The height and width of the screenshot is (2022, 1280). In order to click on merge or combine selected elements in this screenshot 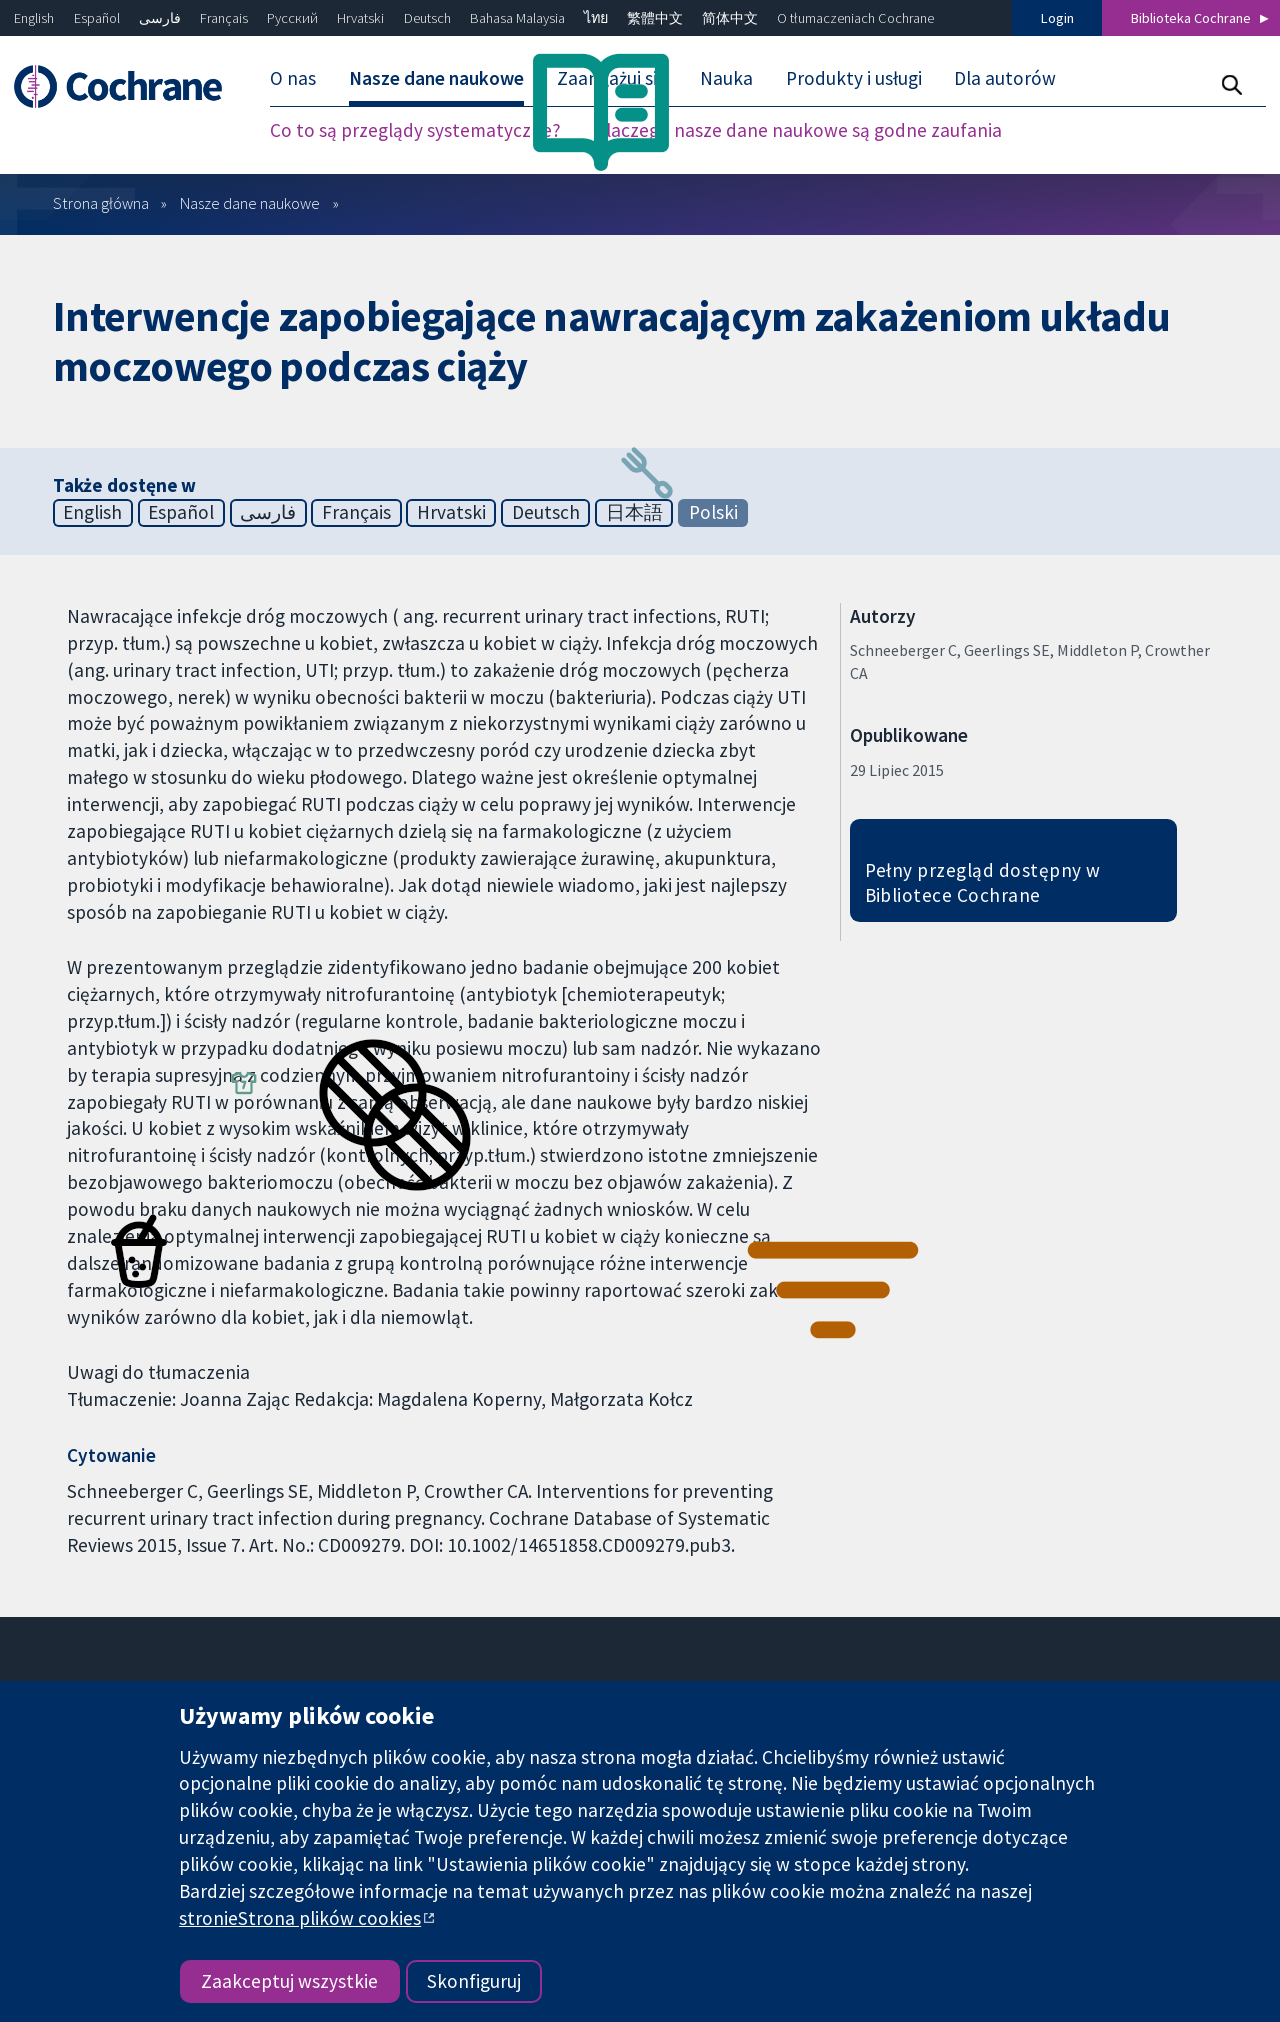, I will do `click(395, 1115)`.